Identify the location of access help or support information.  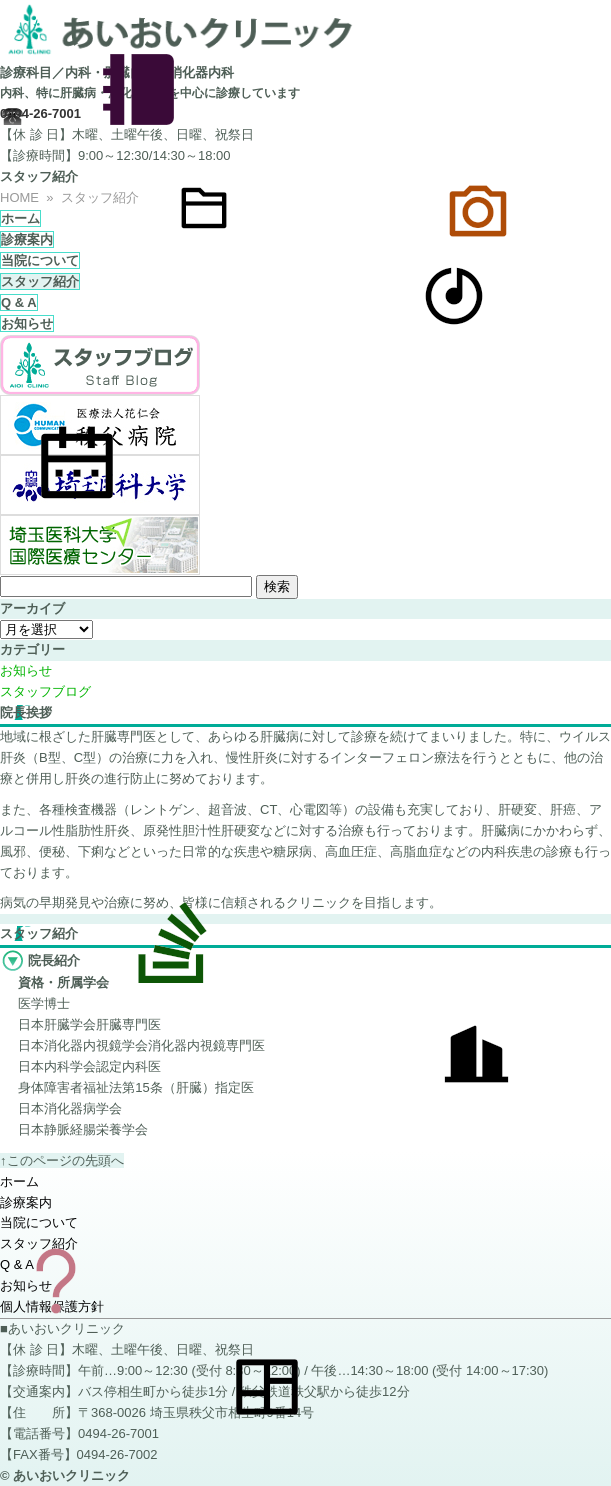
(56, 1281).